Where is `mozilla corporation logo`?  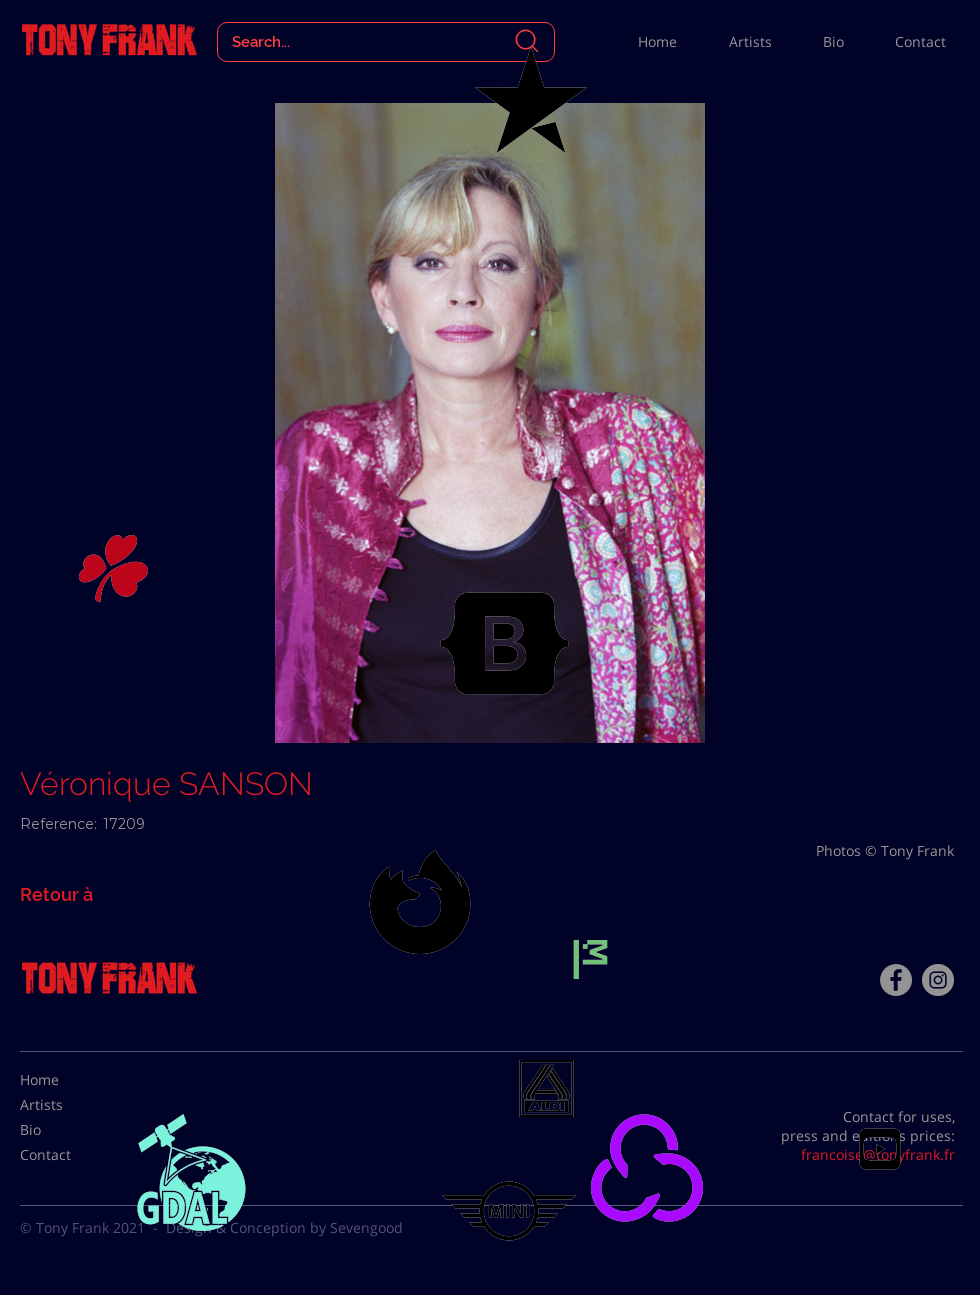 mozilla corporation logo is located at coordinates (590, 959).